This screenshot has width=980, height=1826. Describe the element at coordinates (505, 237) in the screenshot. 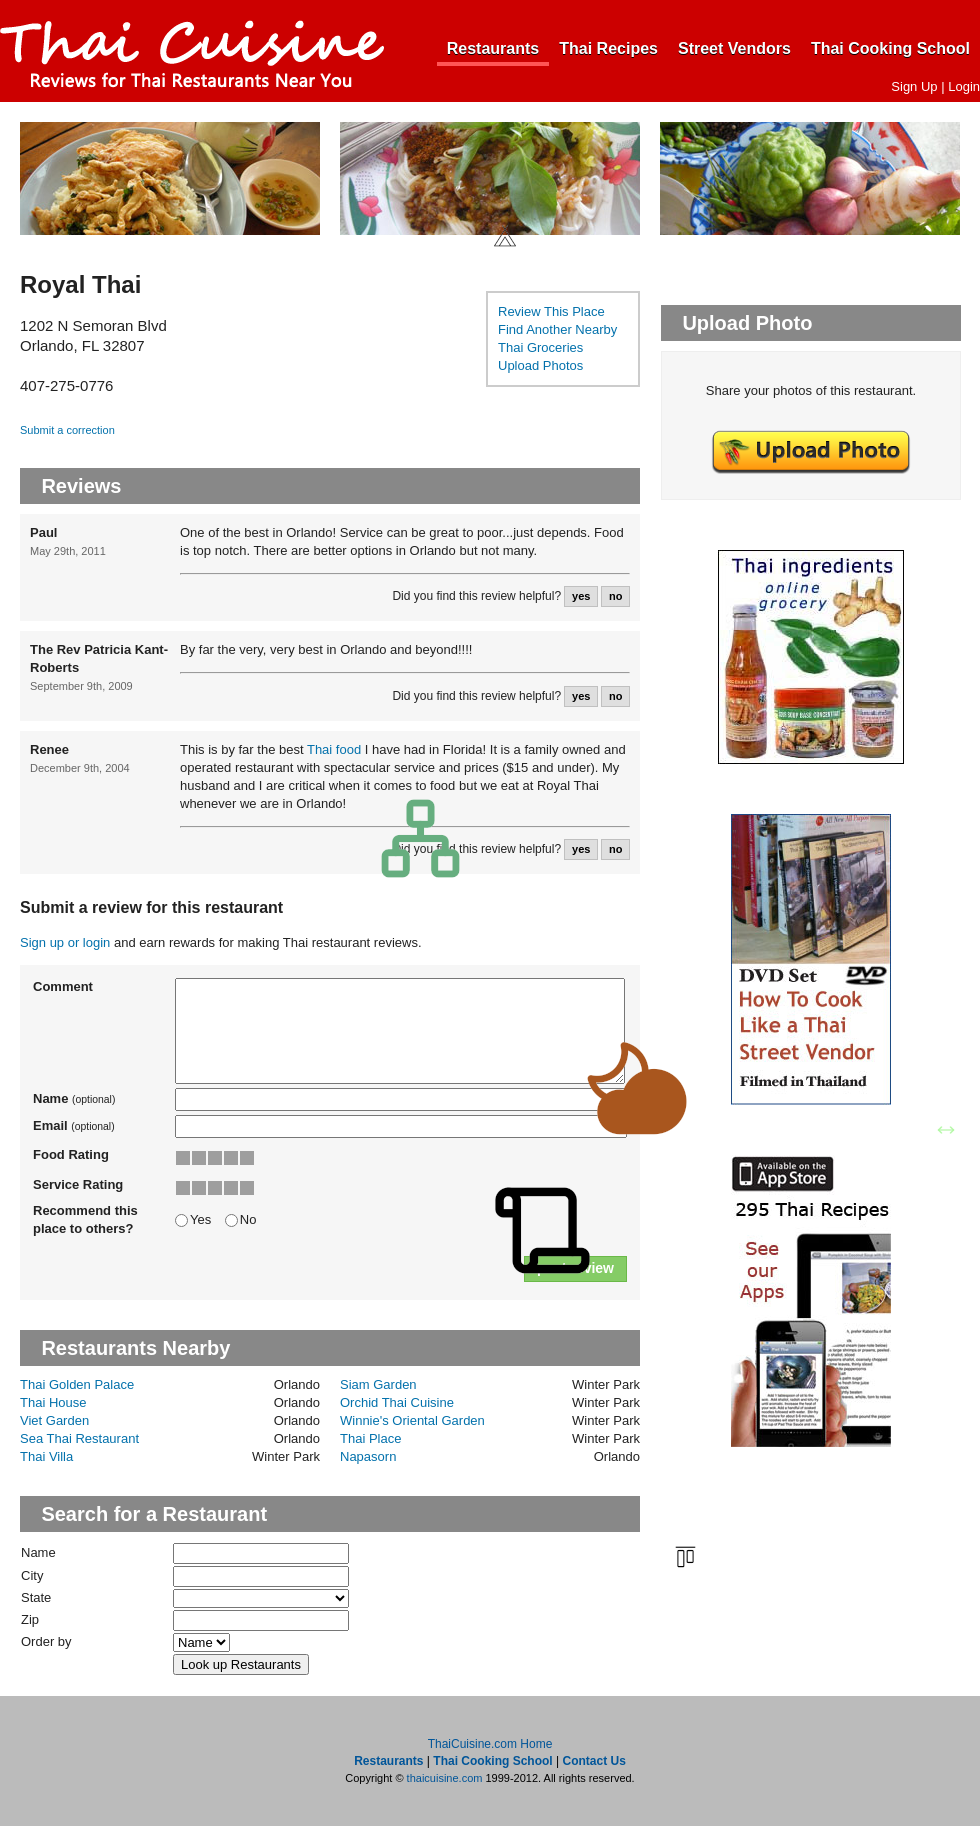

I see `access camping or outdoor accommodation options` at that location.